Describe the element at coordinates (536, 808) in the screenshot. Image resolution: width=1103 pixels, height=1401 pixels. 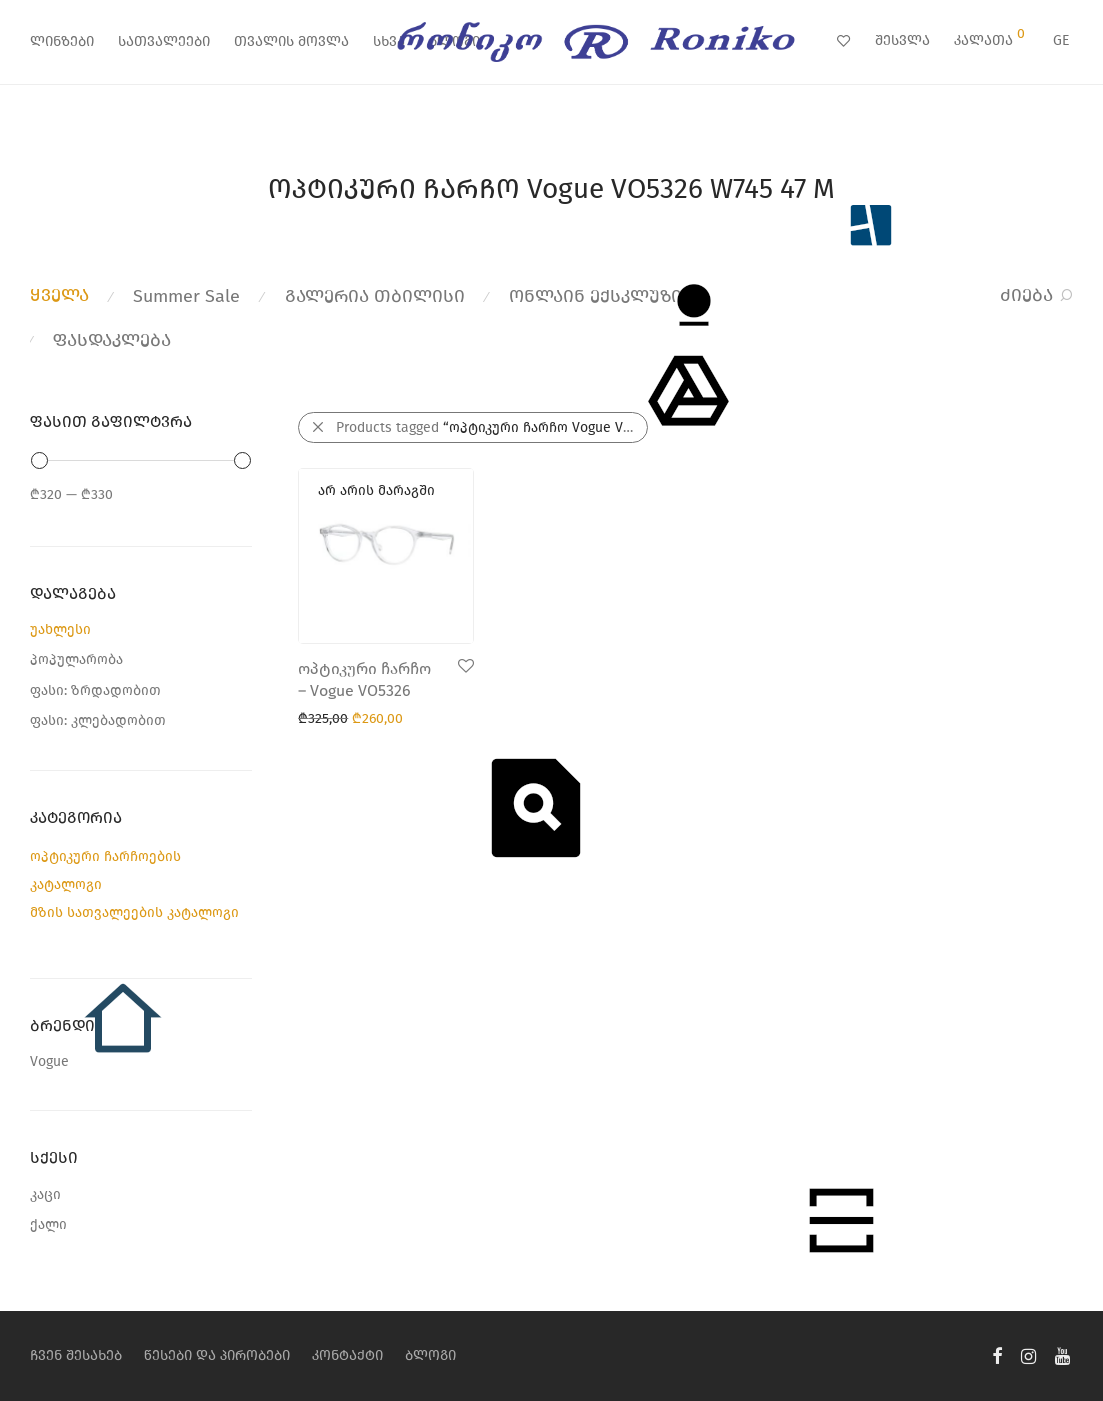
I see `search within a document or file` at that location.